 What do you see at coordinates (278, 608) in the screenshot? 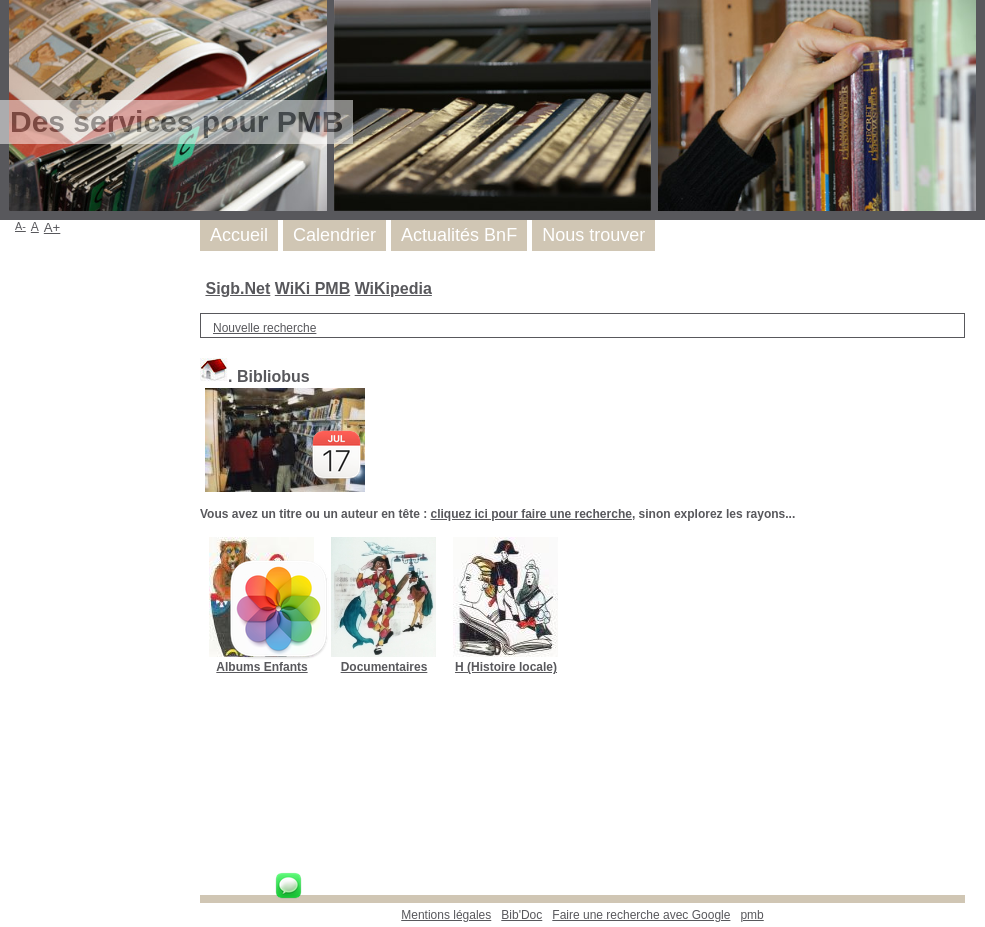
I see `open the Photos app` at bounding box center [278, 608].